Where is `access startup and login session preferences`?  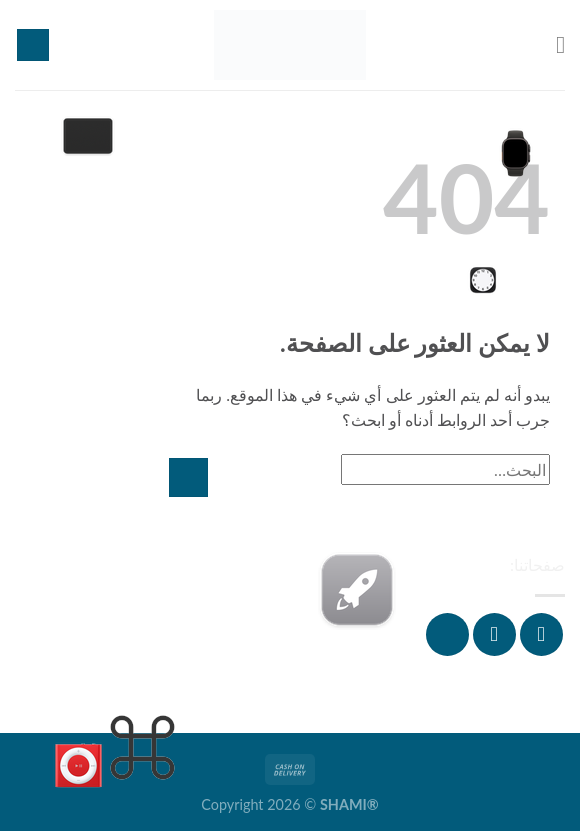 access startup and login session preferences is located at coordinates (357, 591).